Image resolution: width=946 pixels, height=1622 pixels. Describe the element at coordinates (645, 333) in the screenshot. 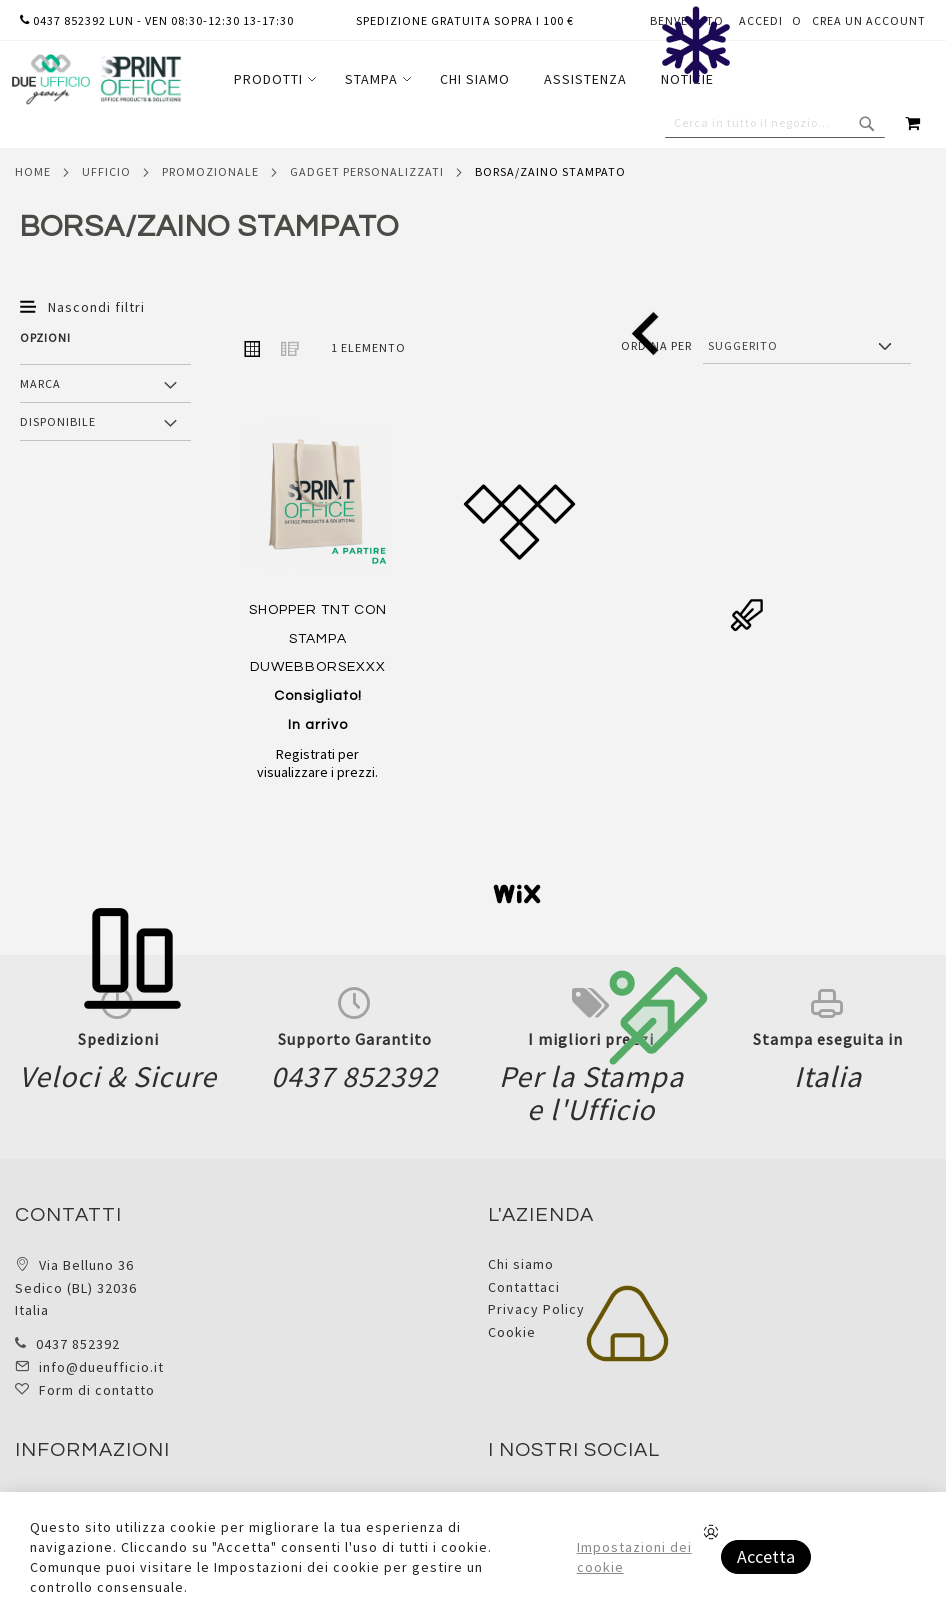

I see `go back to the previous screen` at that location.